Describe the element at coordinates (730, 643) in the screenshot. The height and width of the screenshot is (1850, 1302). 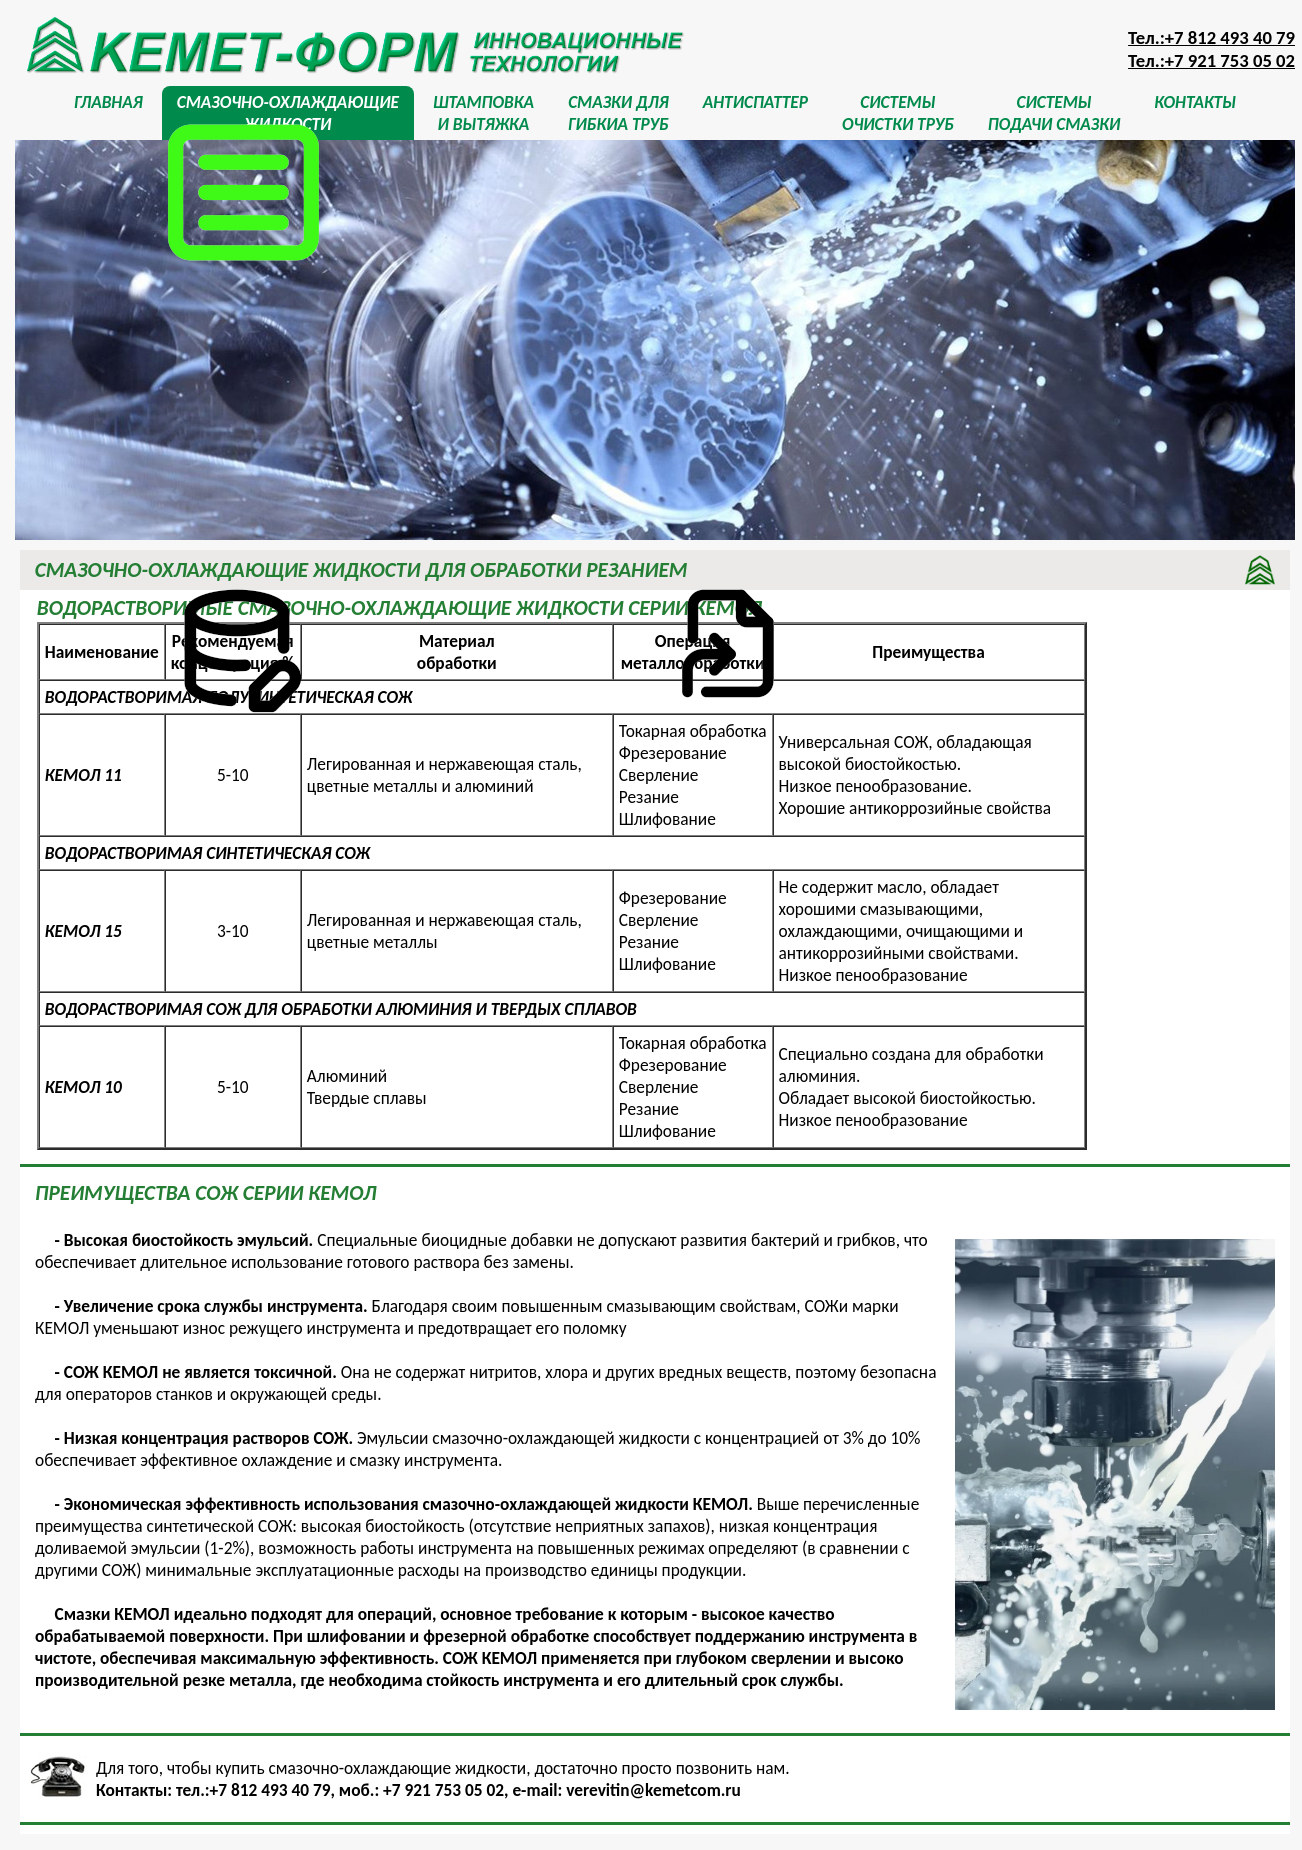
I see `create a symbolic link to this file` at that location.